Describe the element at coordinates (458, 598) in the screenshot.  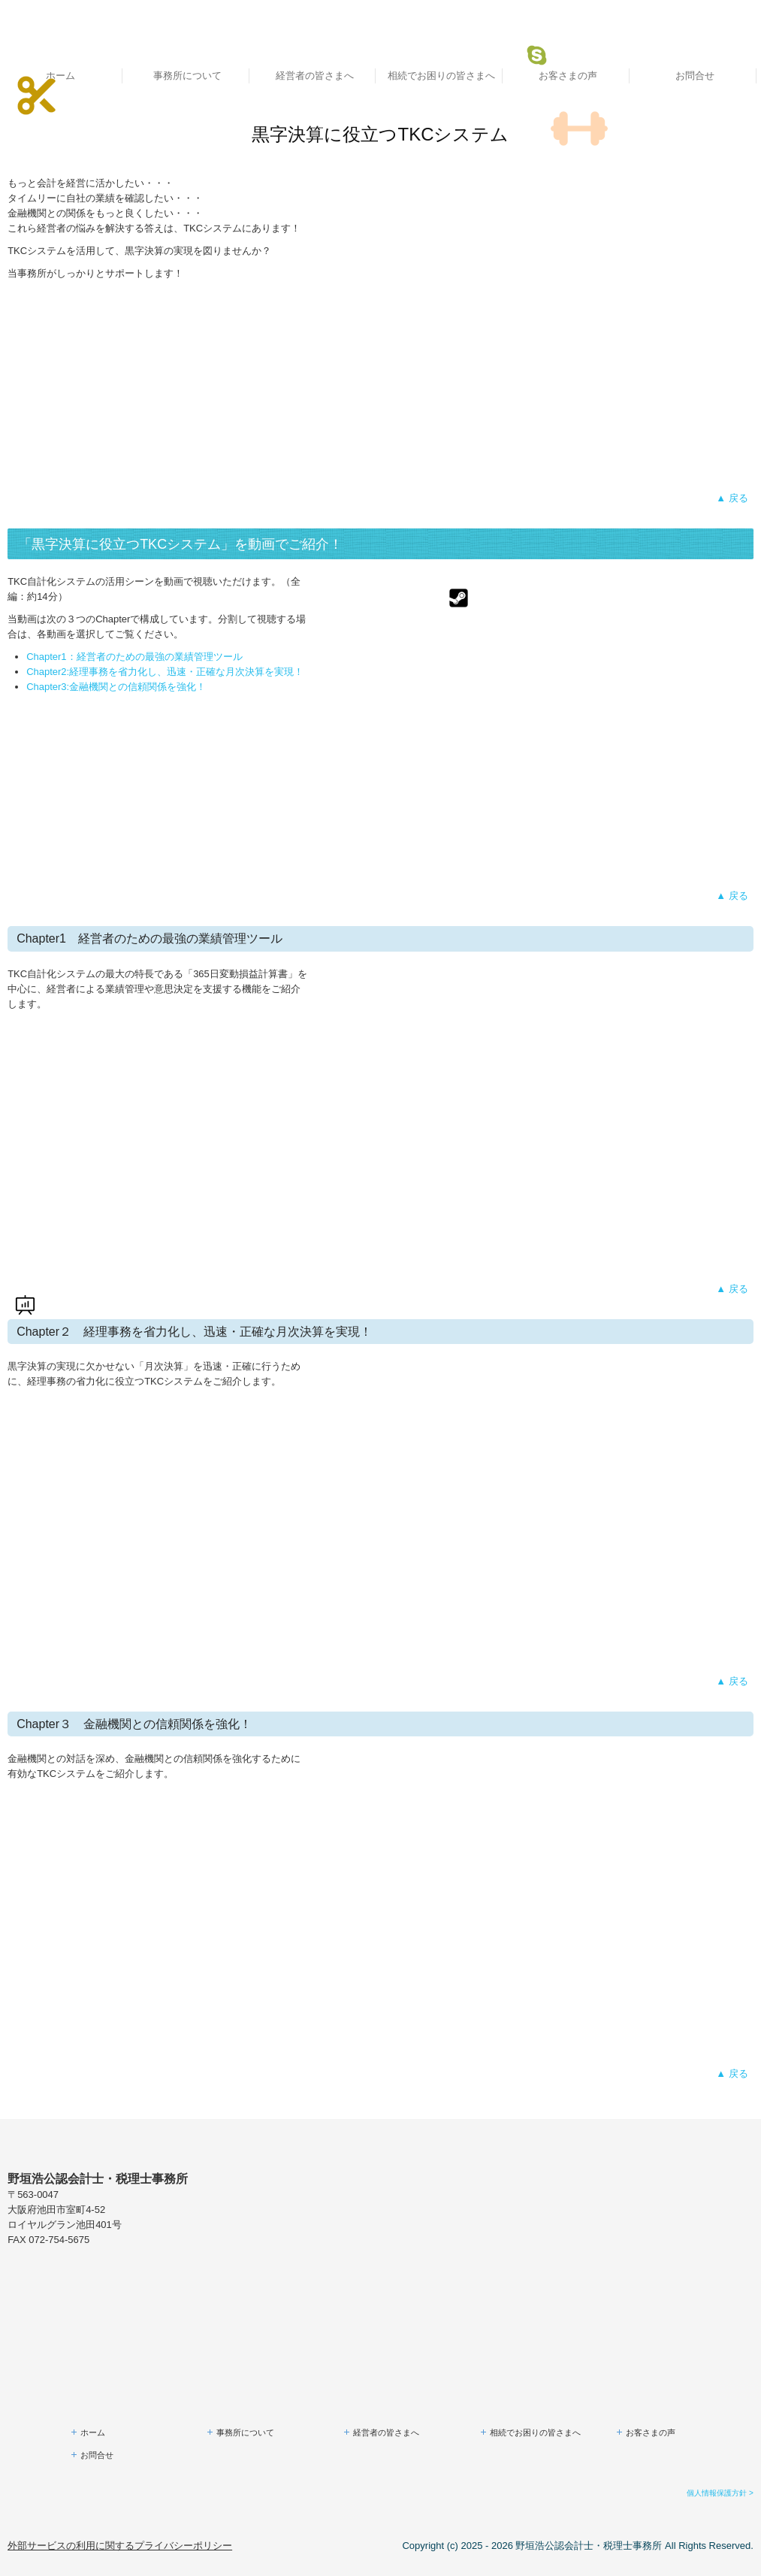
I see `open Steam application` at that location.